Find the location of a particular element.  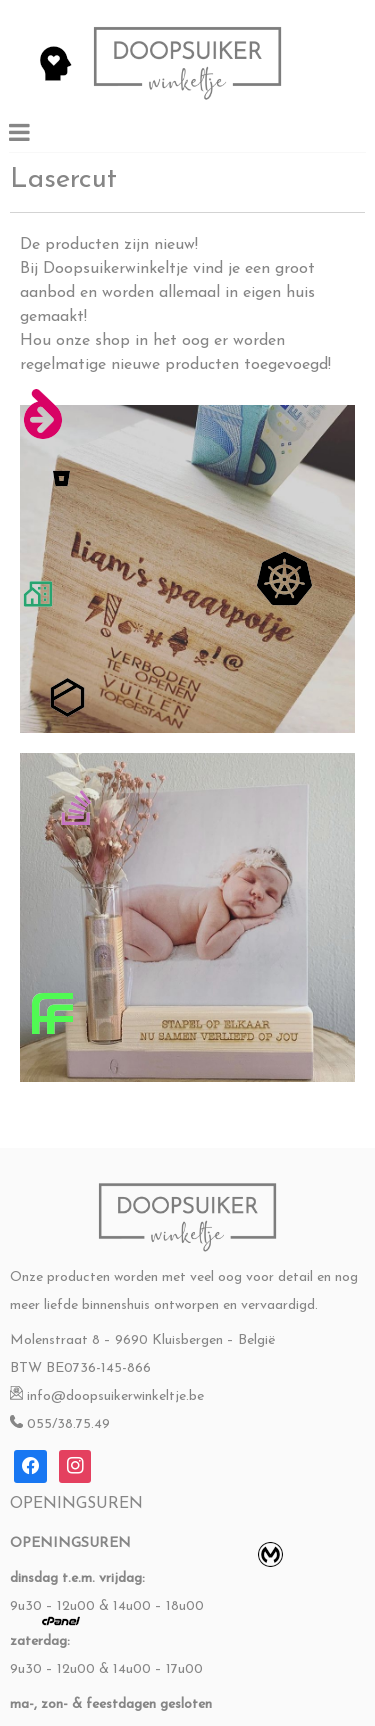

open Tresorit secure cloud storage is located at coordinates (67, 697).